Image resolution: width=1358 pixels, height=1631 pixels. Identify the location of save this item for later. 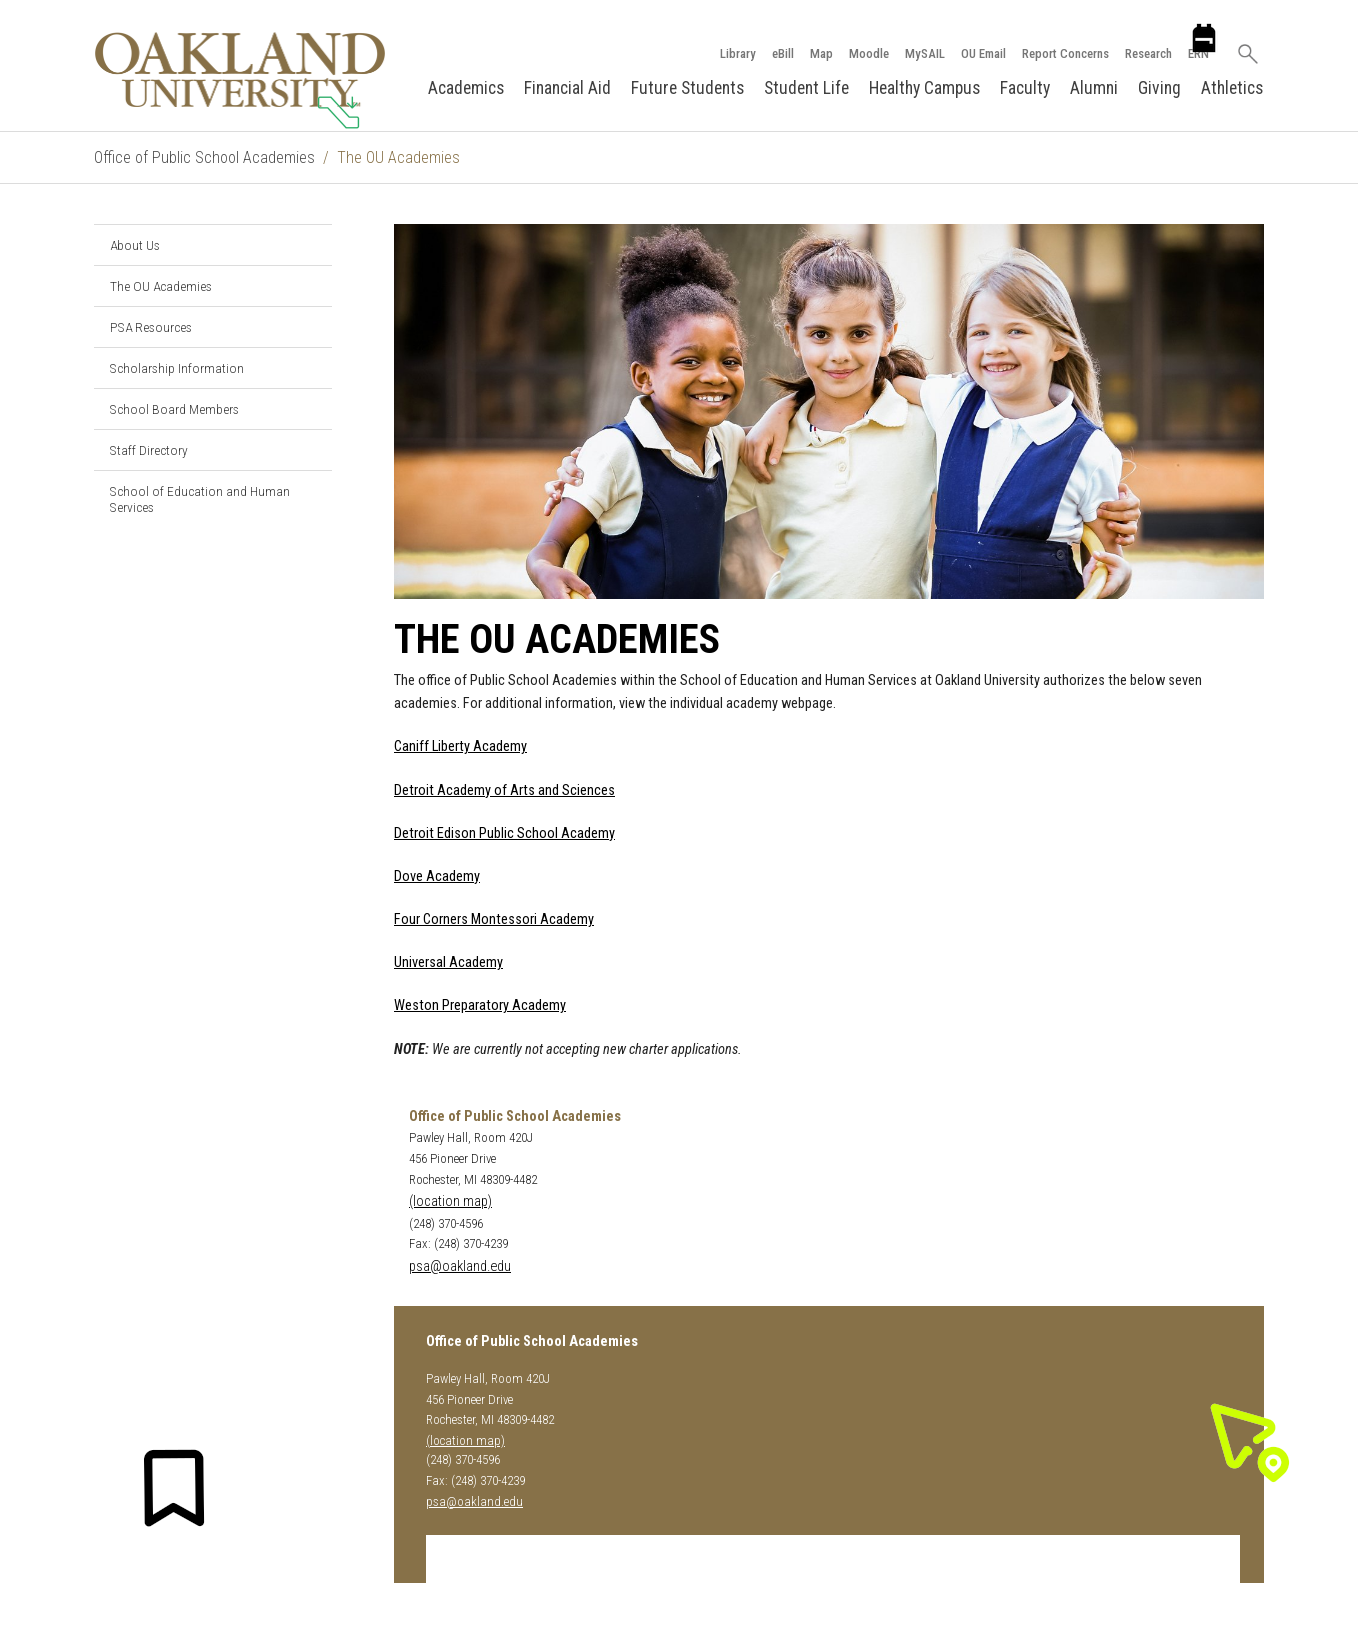
(174, 1488).